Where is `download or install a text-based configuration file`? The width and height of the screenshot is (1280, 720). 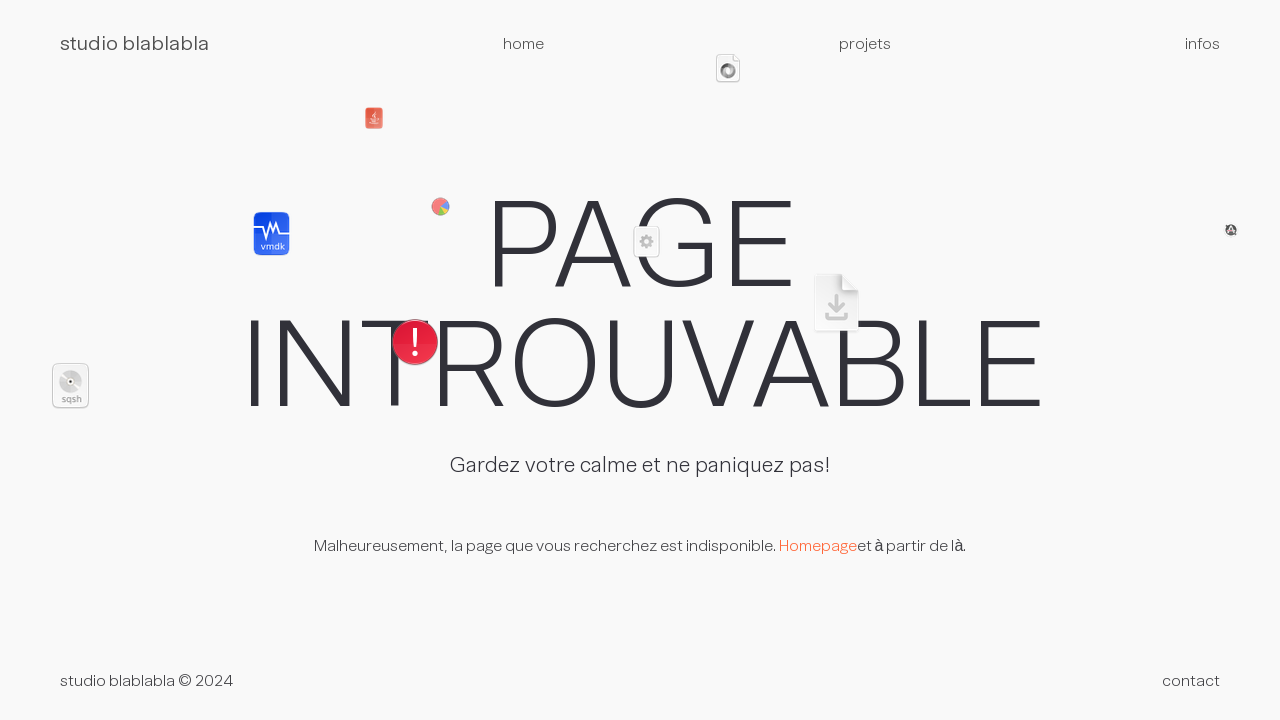 download or install a text-based configuration file is located at coordinates (836, 303).